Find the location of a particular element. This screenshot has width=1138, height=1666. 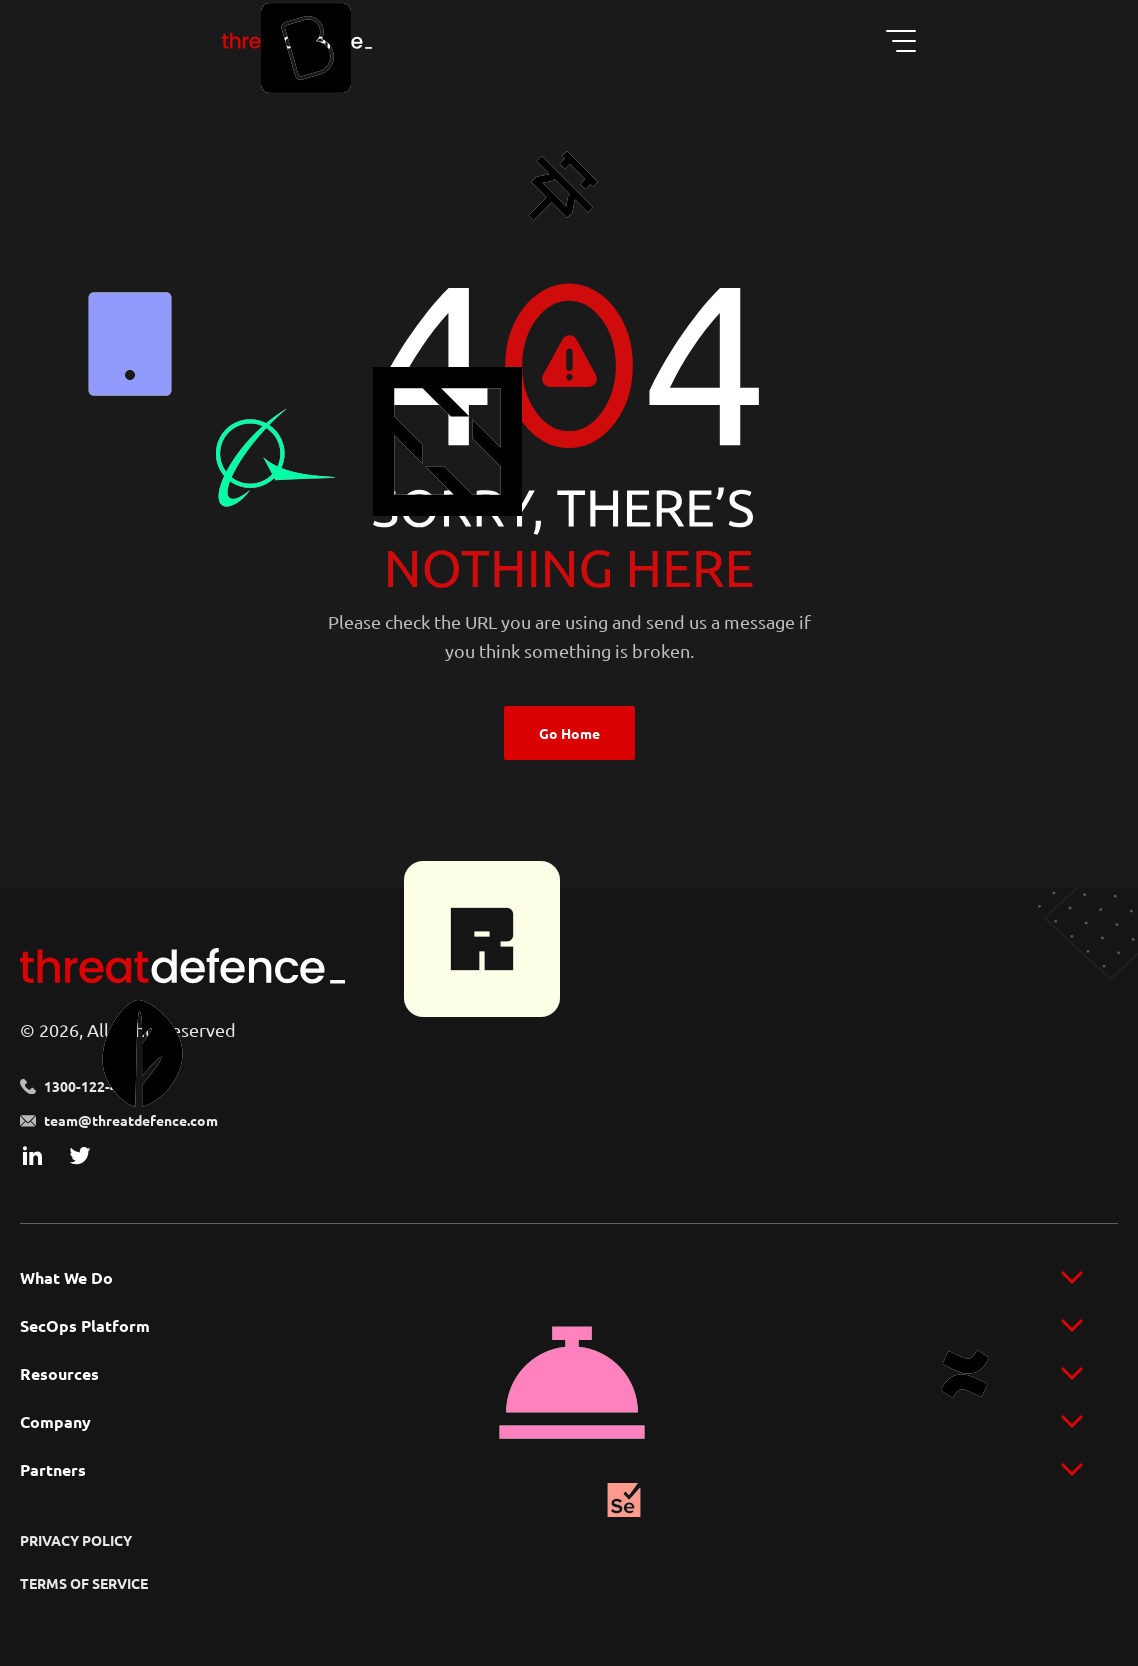

navigate to CNCF (Cloud Native Computing Foundation) website or resources is located at coordinates (447, 441).